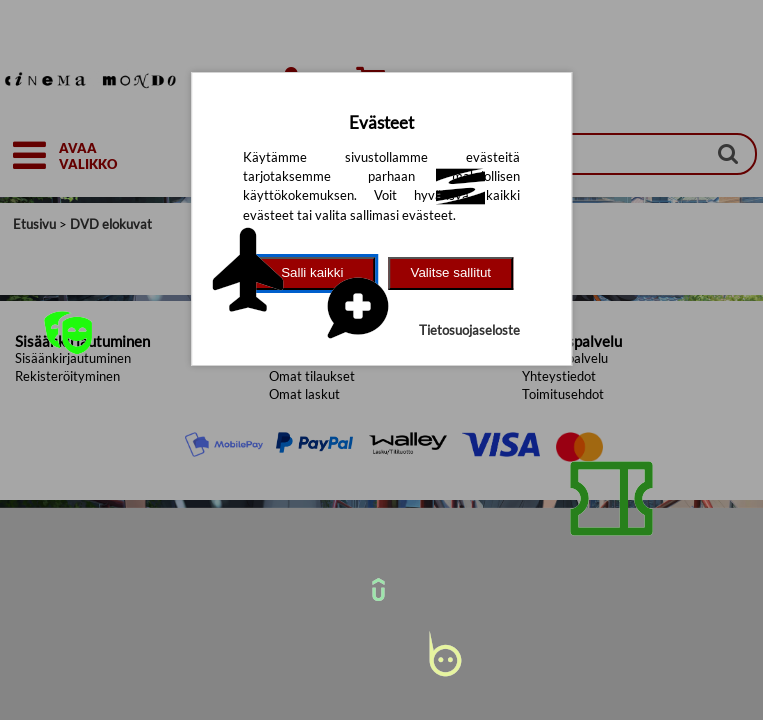  What do you see at coordinates (358, 308) in the screenshot?
I see `access medical chat or health support` at bounding box center [358, 308].